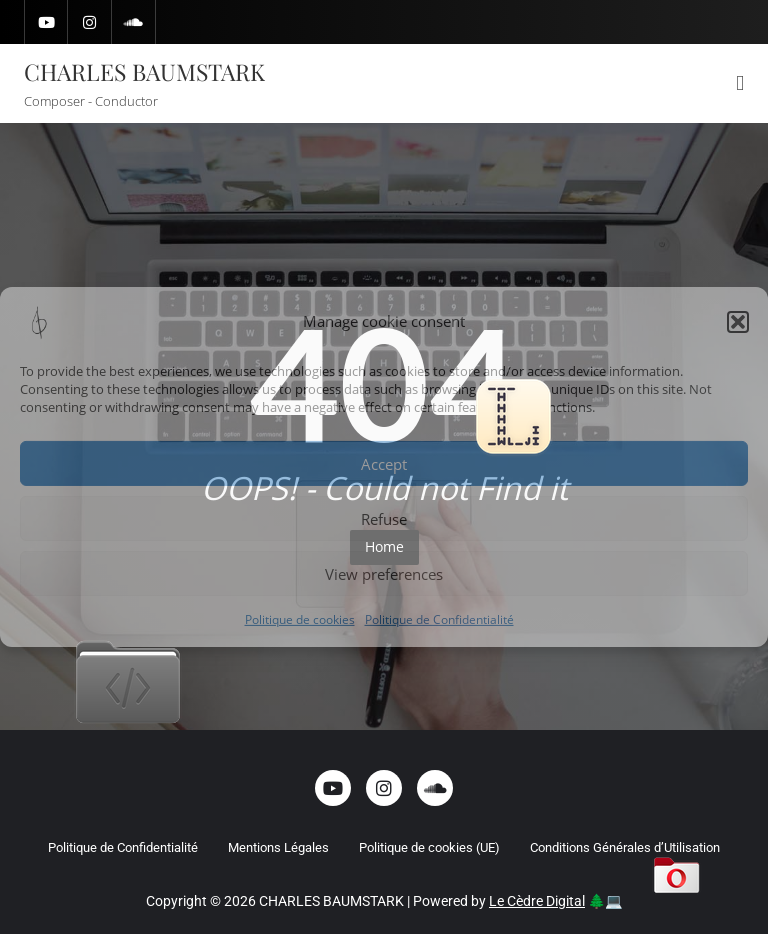 This screenshot has width=768, height=934. What do you see at coordinates (513, 416) in the screenshot?
I see `open letterpress text editor app` at bounding box center [513, 416].